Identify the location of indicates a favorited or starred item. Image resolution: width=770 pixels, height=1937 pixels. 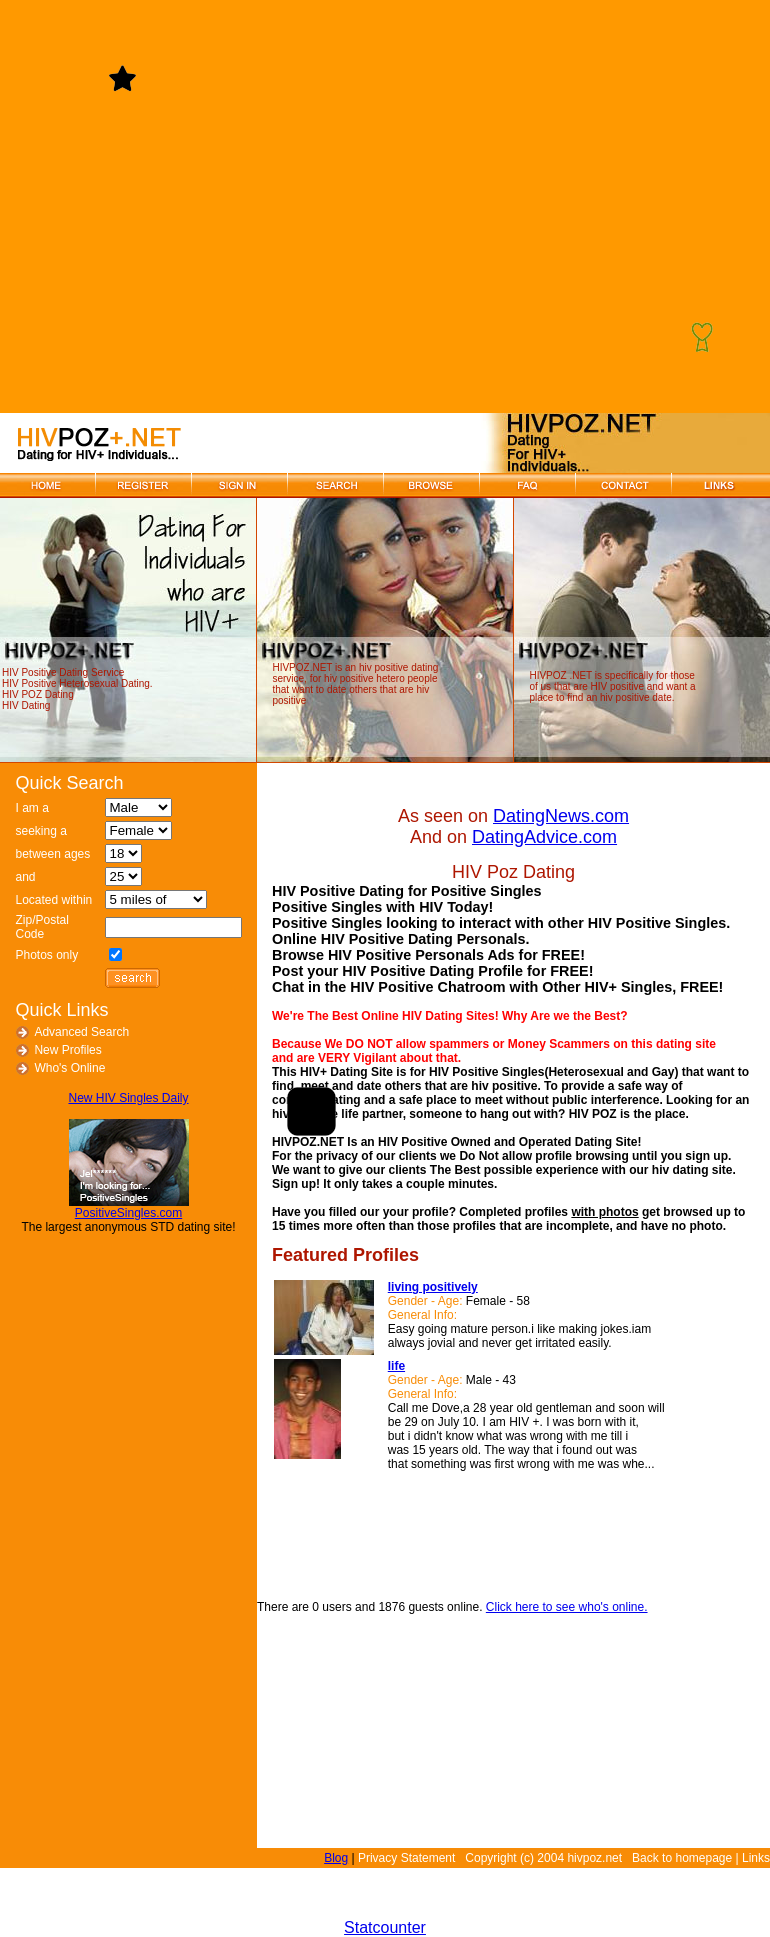
(122, 79).